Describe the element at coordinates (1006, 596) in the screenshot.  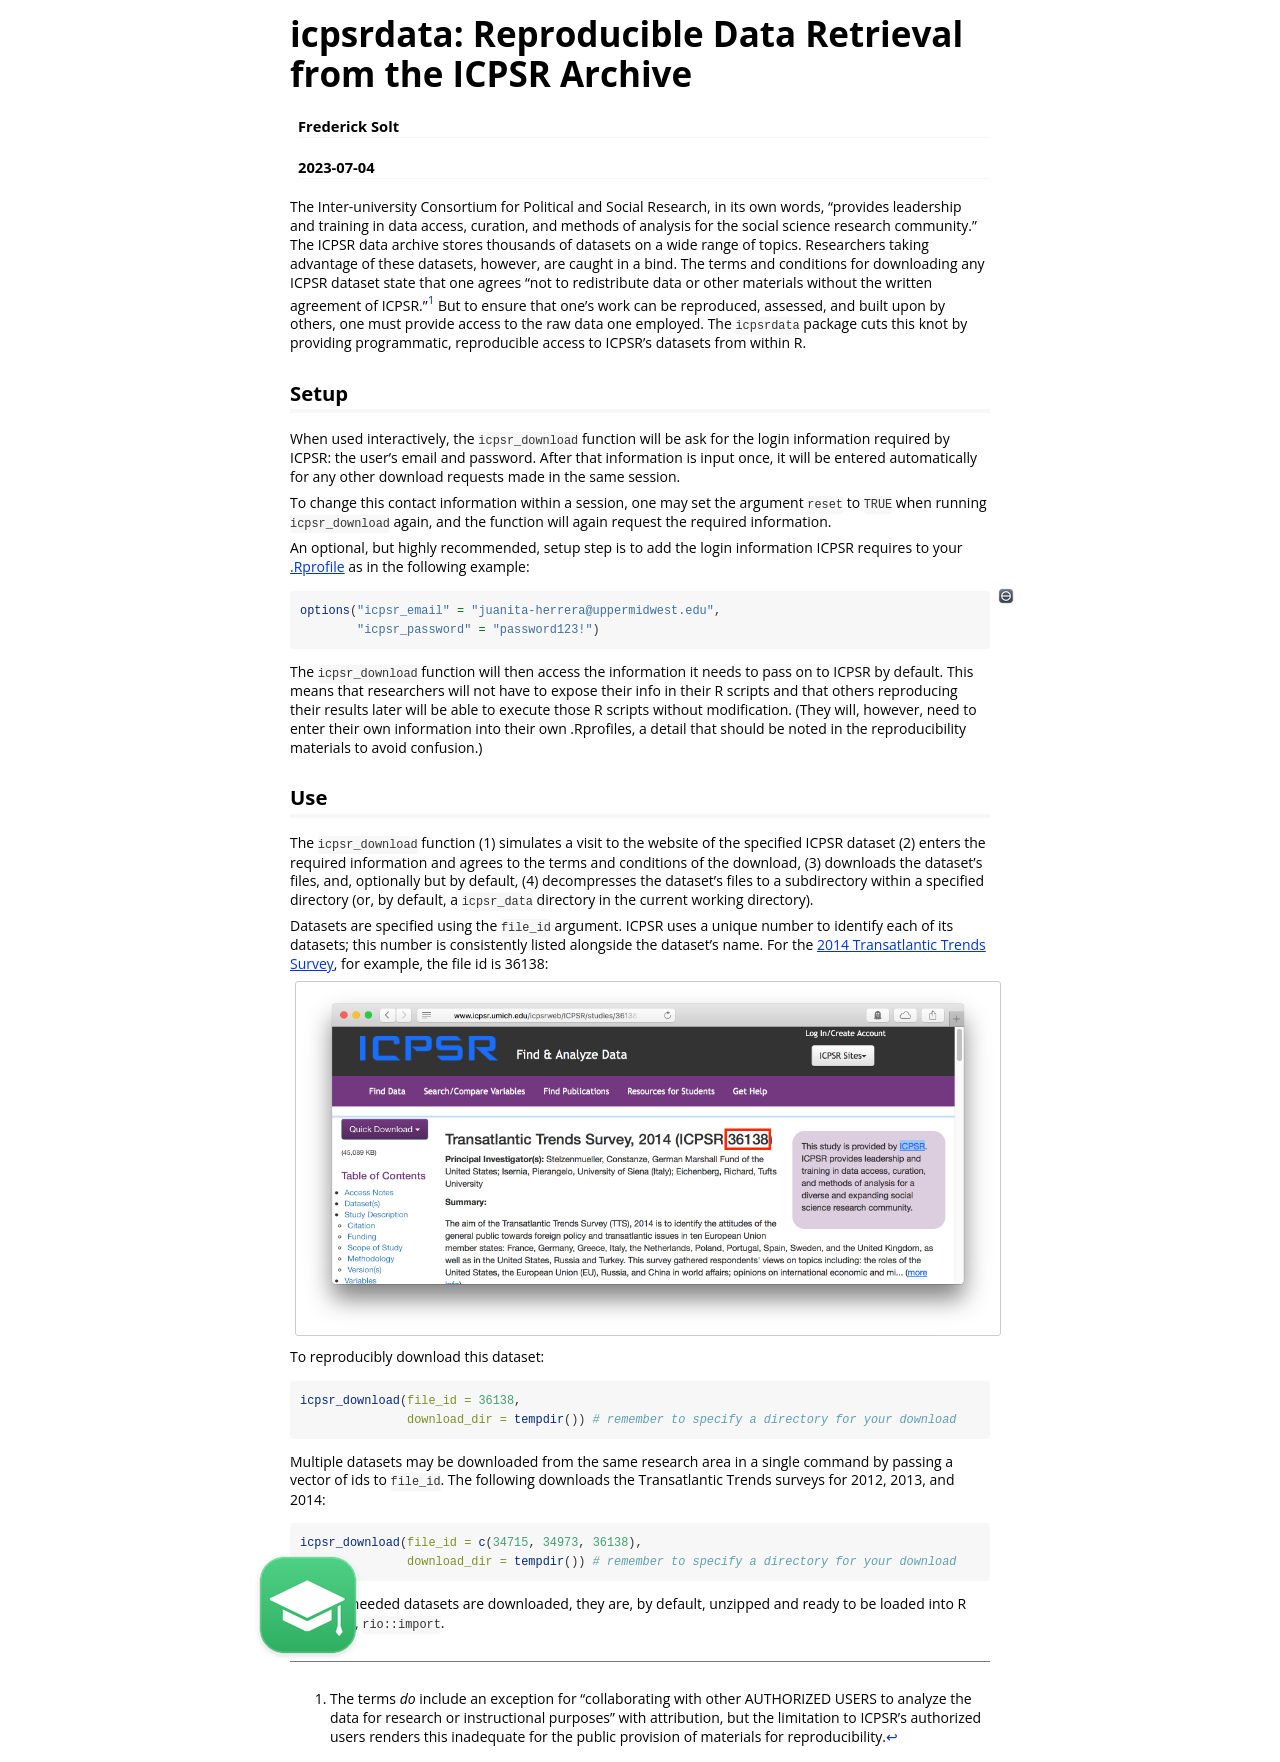
I see `suspend or pause an application` at that location.